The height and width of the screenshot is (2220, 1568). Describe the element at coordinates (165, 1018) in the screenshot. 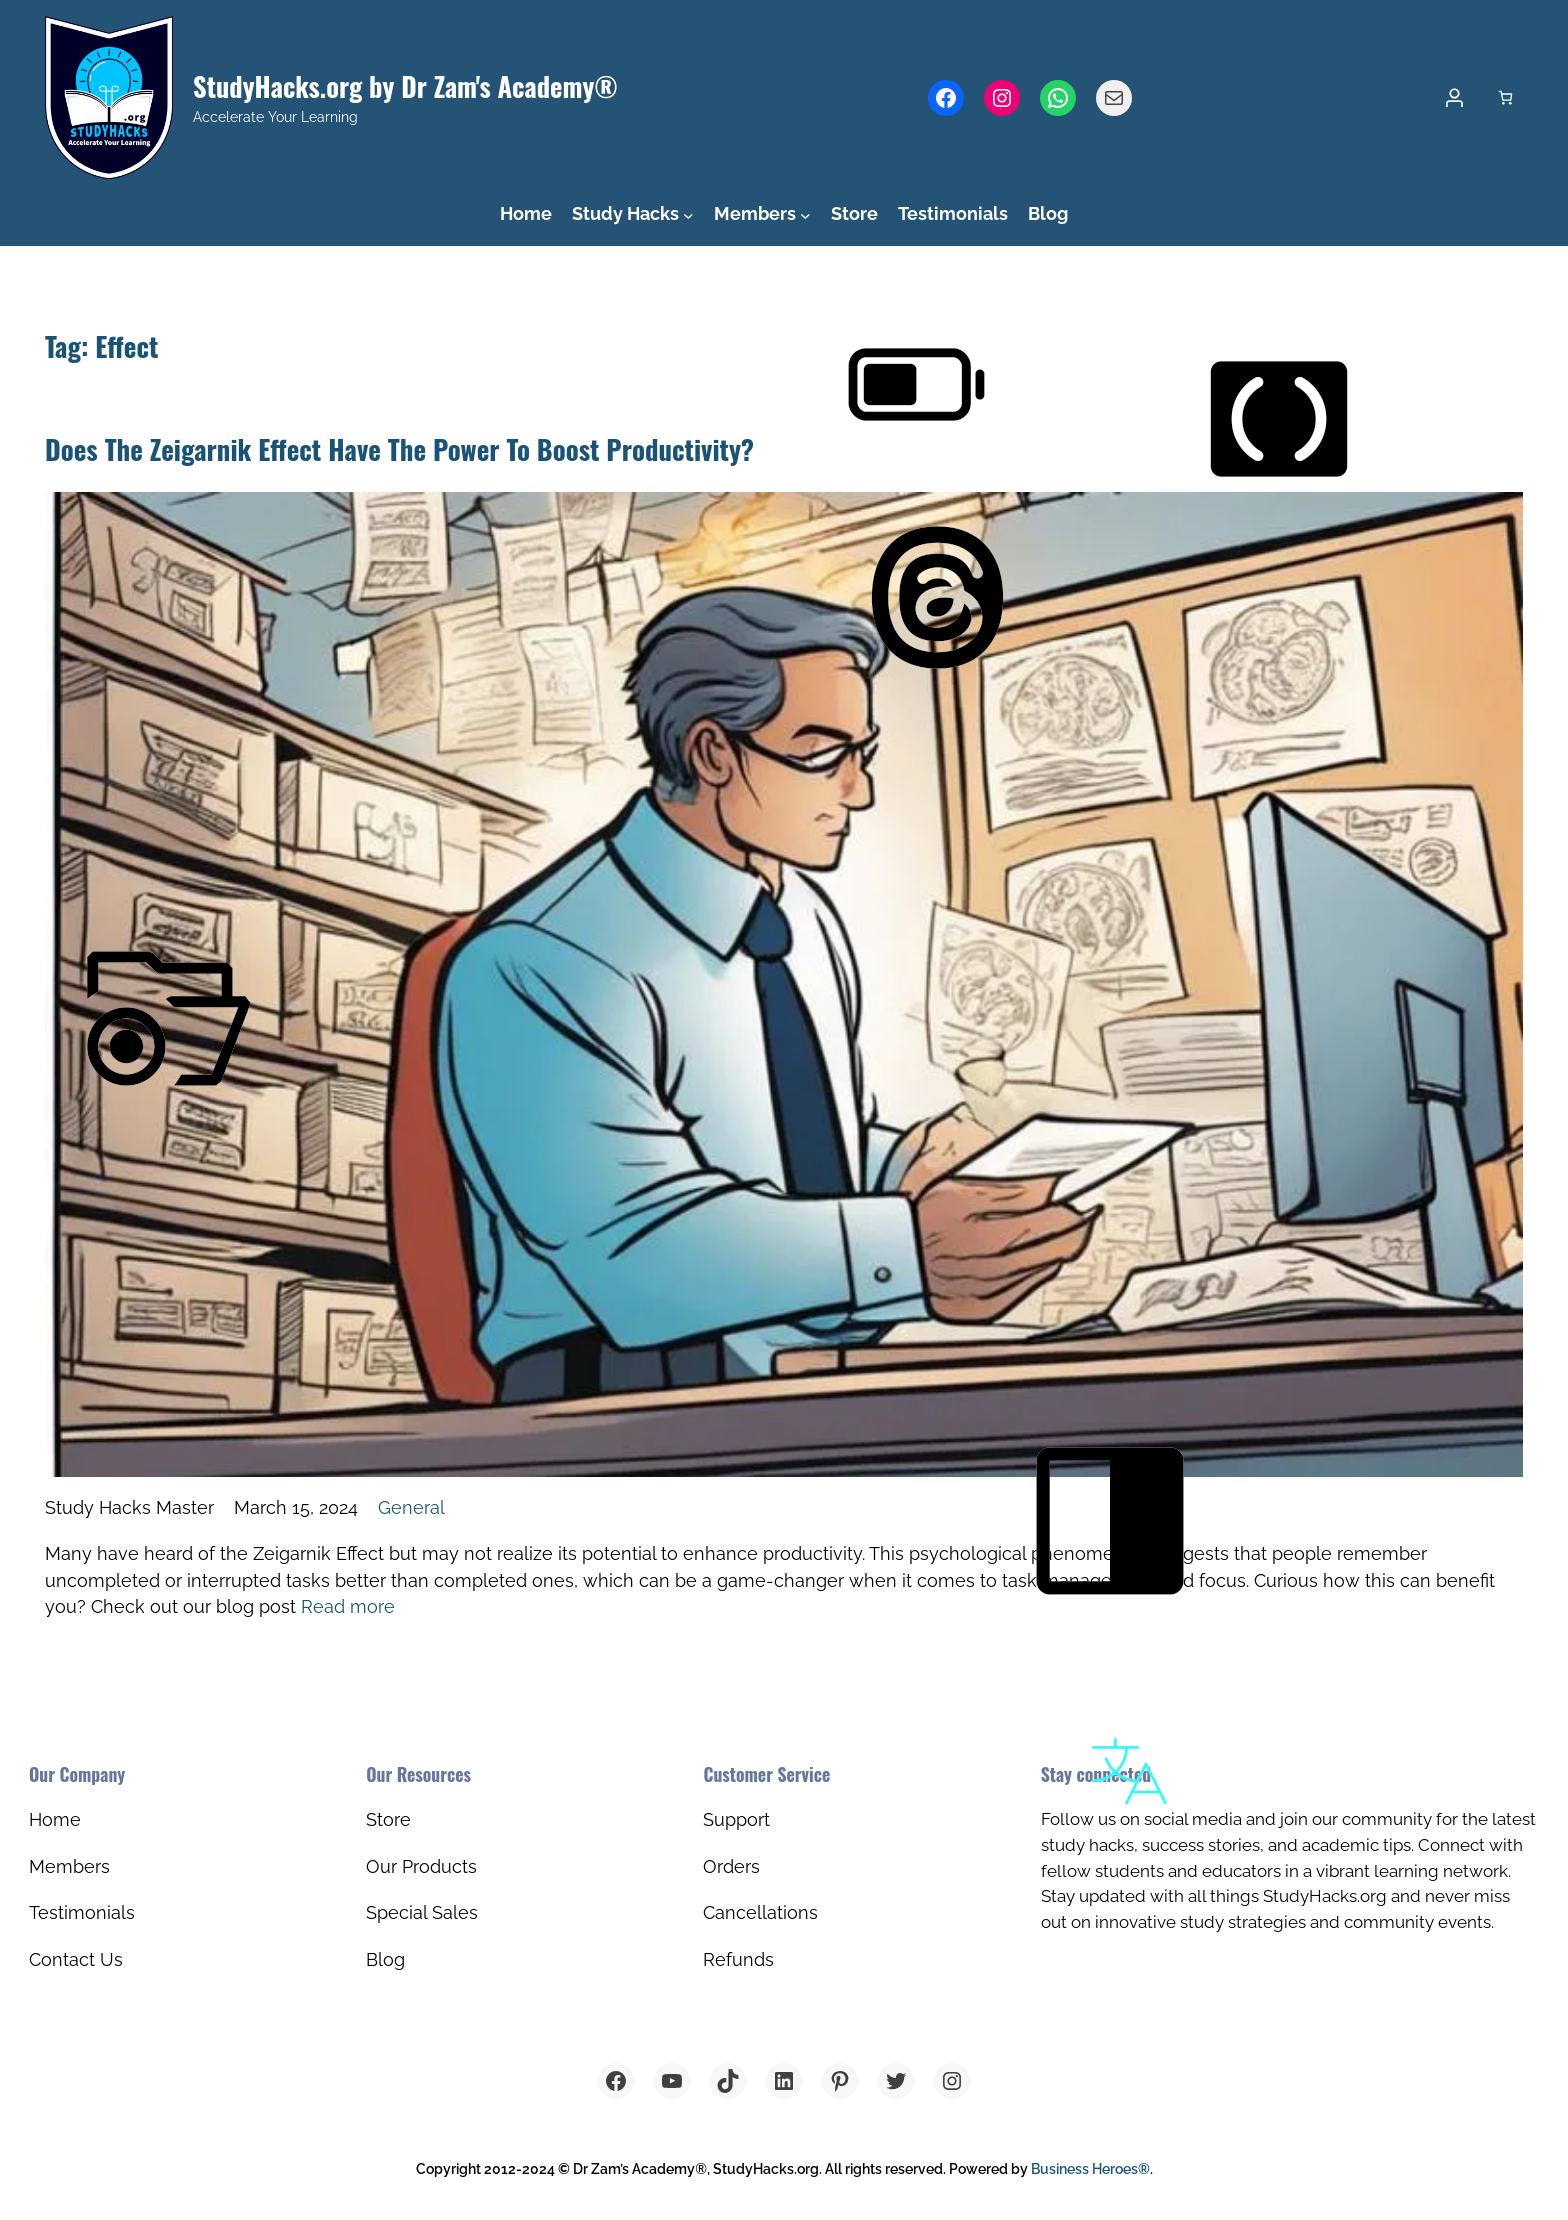

I see `expanded root directory in file explorer` at that location.